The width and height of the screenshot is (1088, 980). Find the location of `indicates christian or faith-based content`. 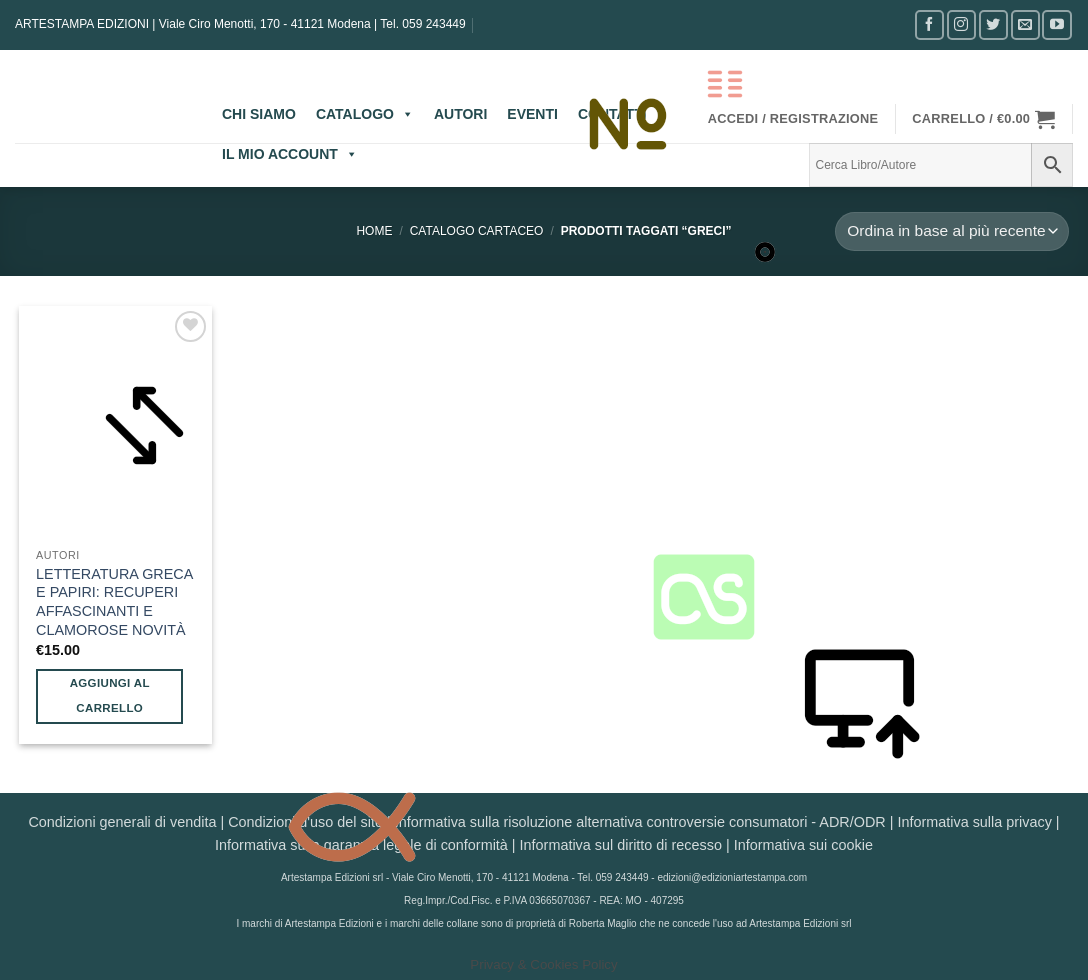

indicates christian or faith-based content is located at coordinates (352, 827).